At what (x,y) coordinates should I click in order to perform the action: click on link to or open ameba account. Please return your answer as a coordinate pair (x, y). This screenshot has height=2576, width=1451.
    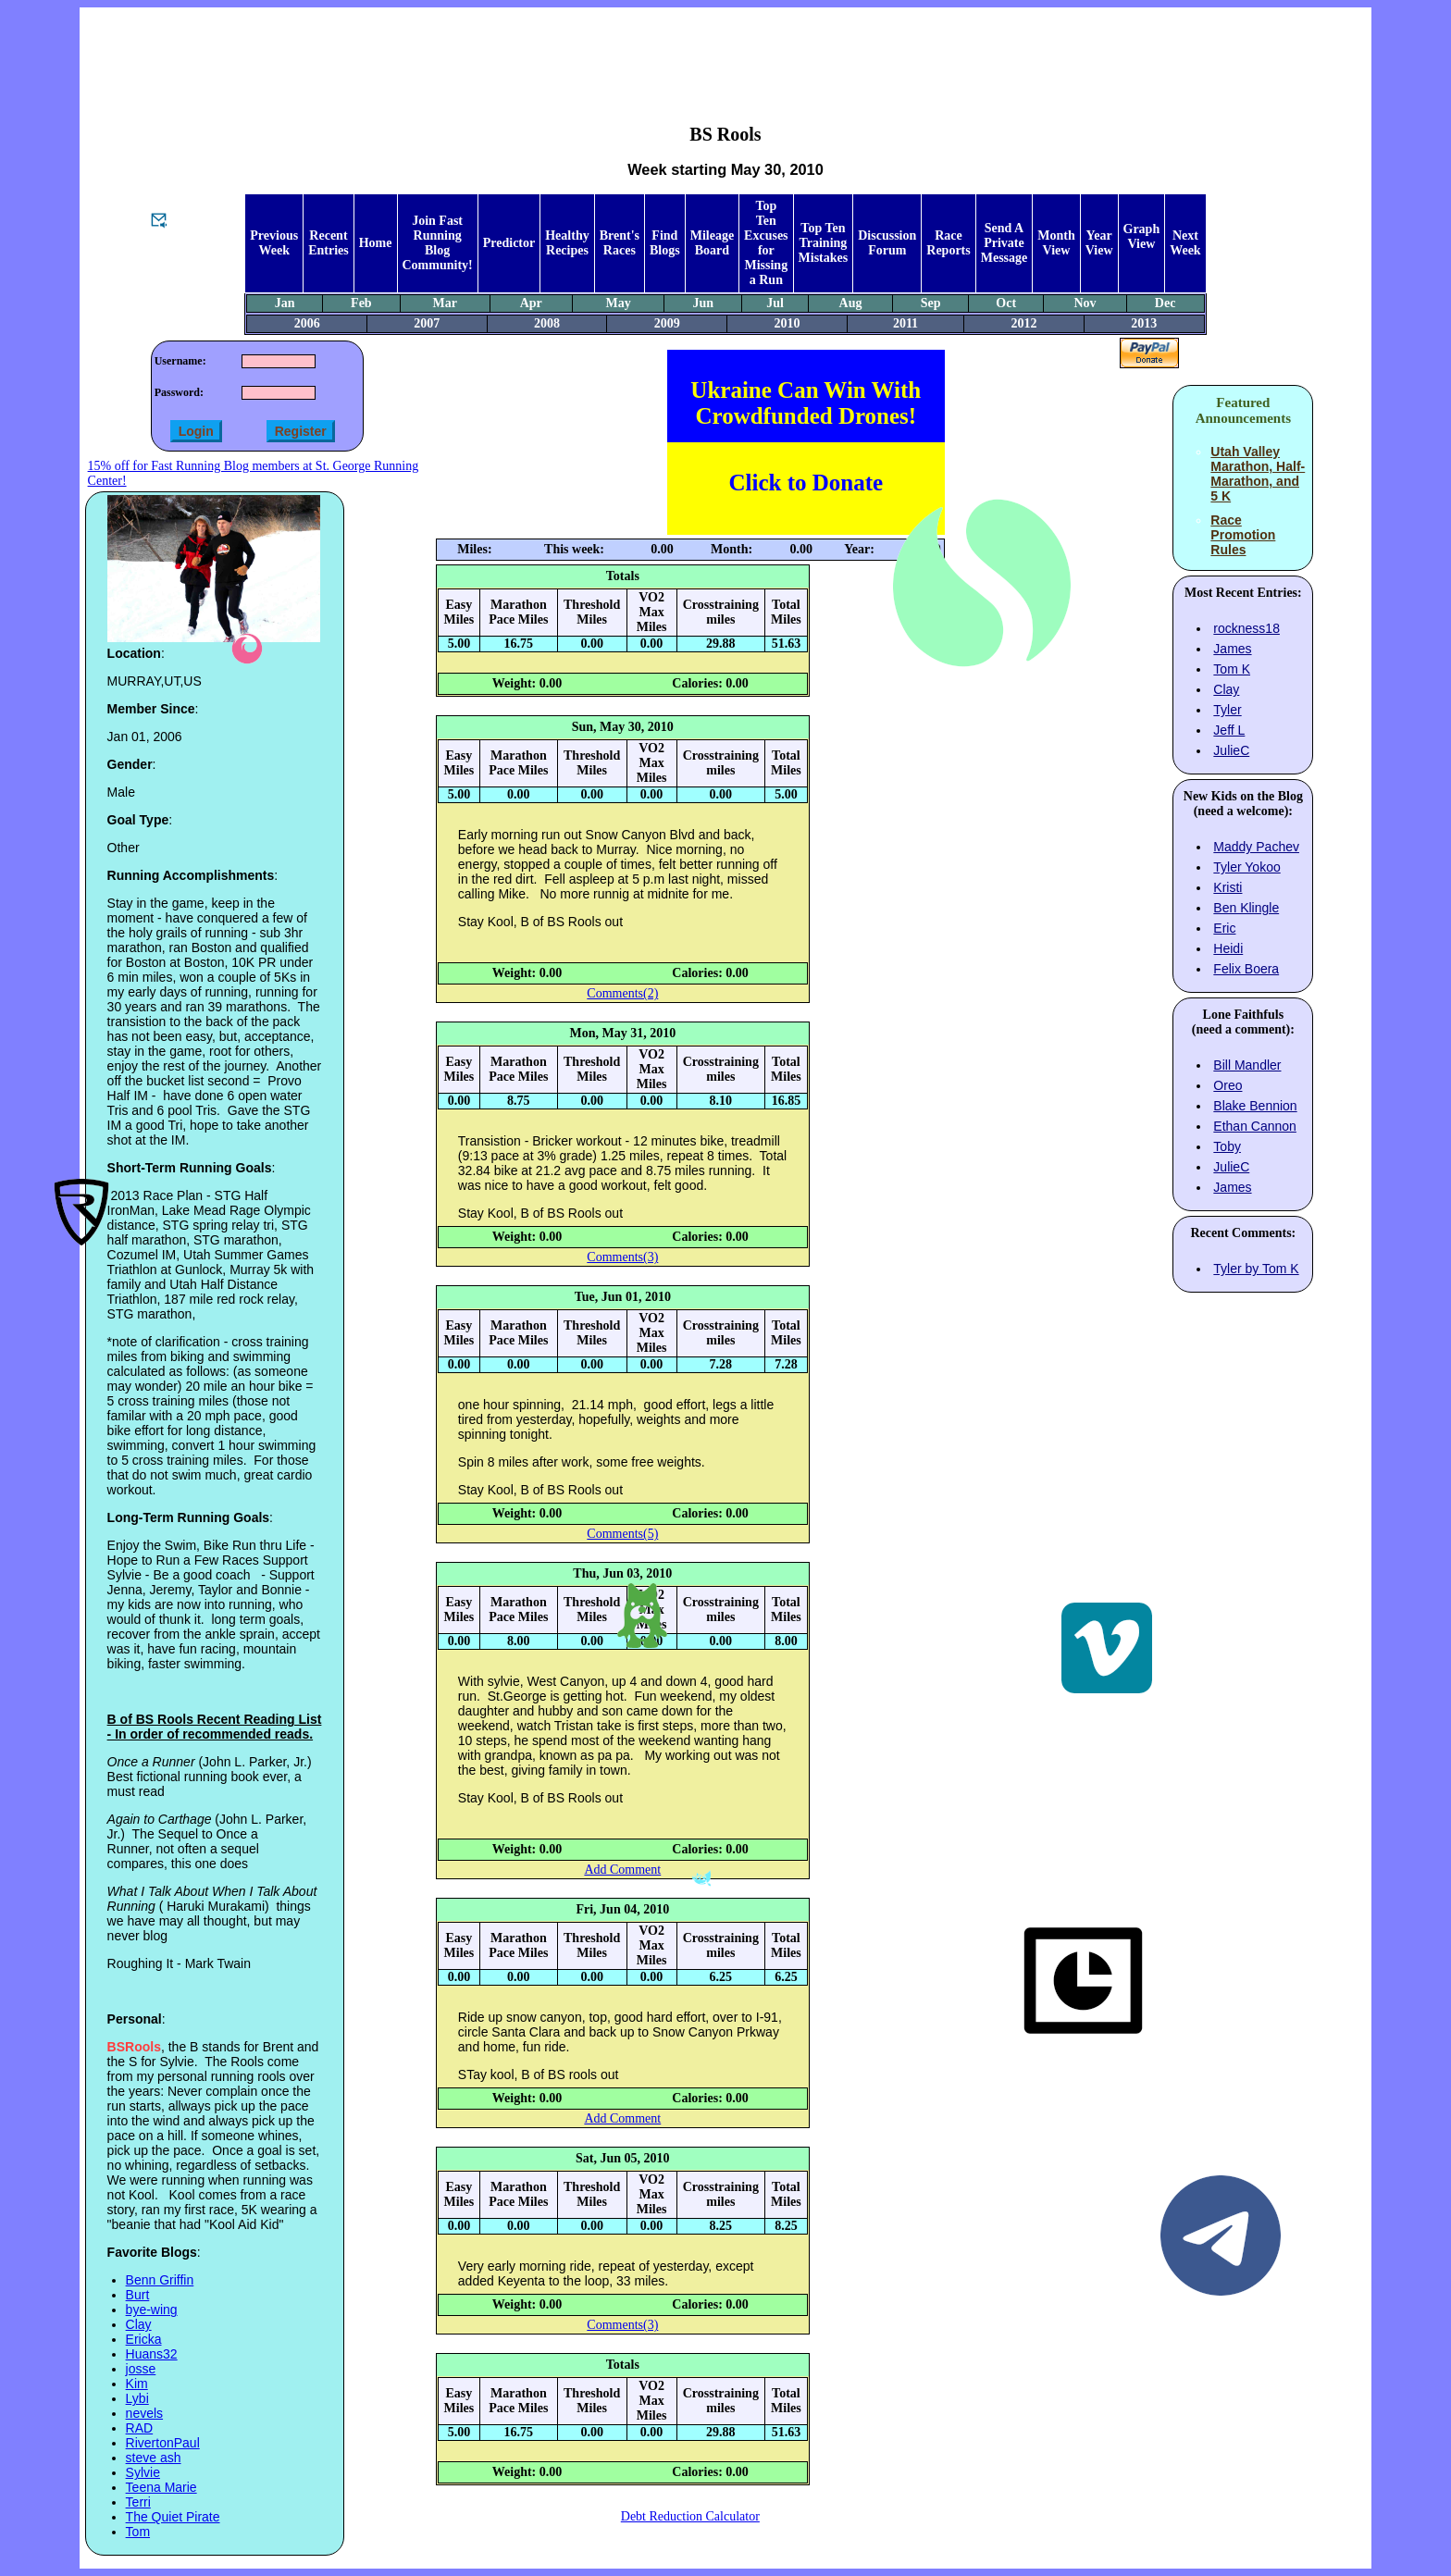
    Looking at the image, I should click on (642, 1616).